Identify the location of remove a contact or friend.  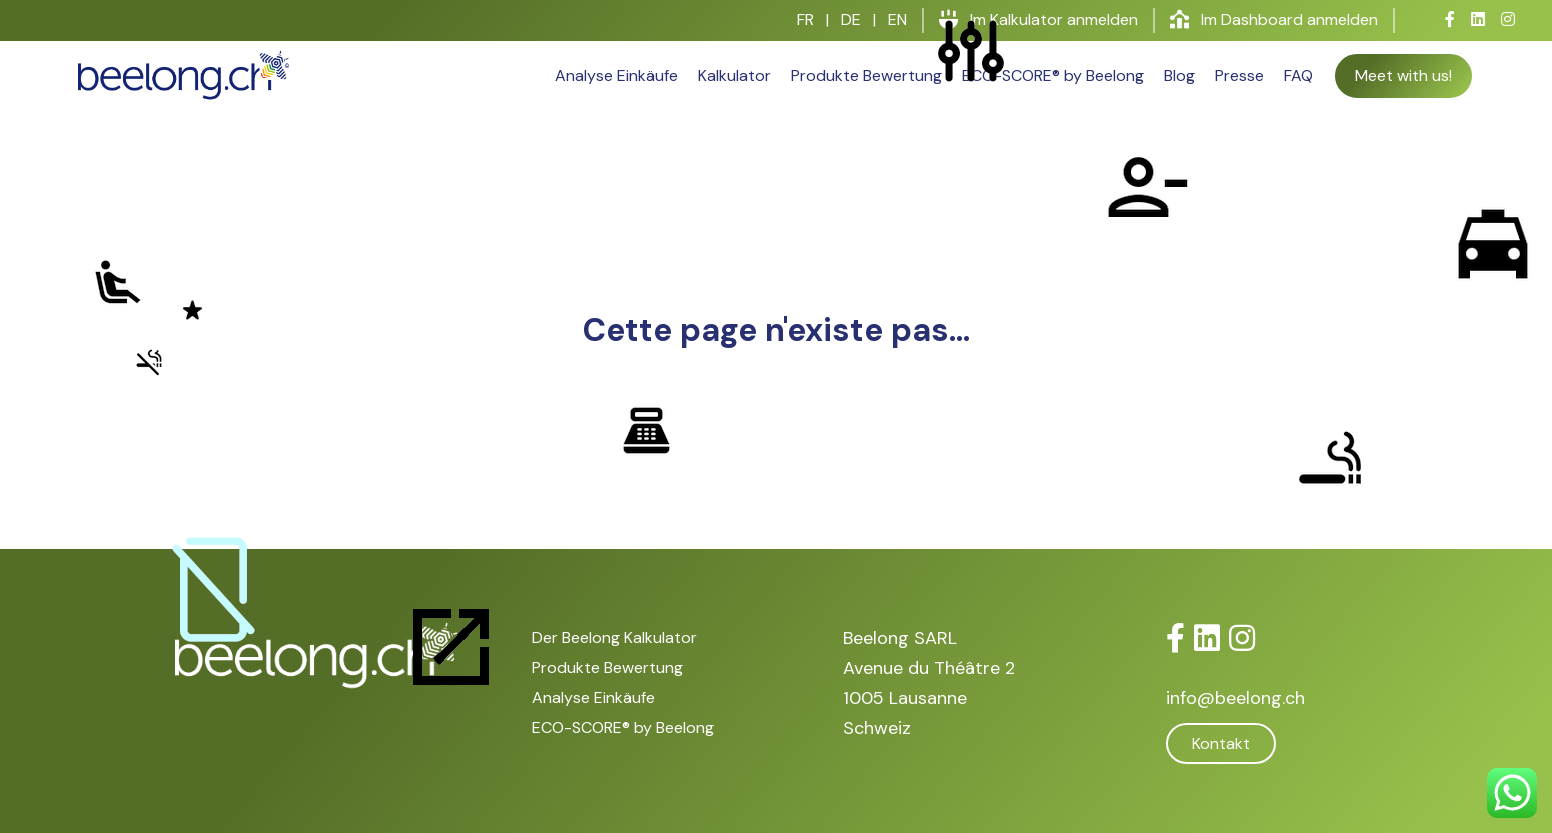
(1146, 187).